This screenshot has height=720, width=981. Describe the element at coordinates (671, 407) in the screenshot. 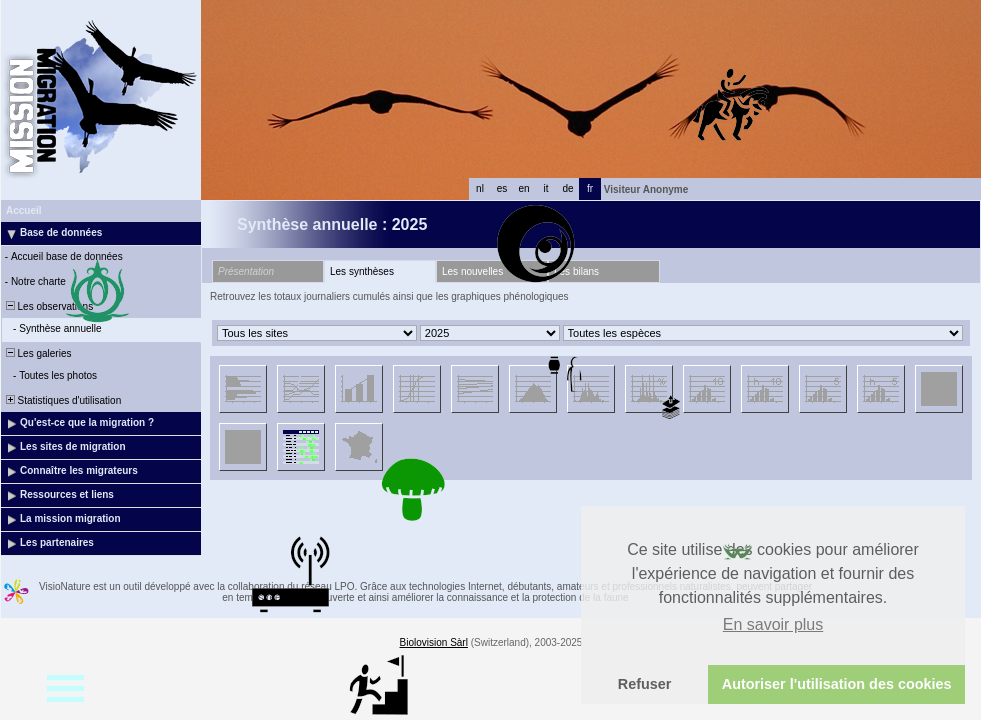

I see `draw a card from the deck` at that location.